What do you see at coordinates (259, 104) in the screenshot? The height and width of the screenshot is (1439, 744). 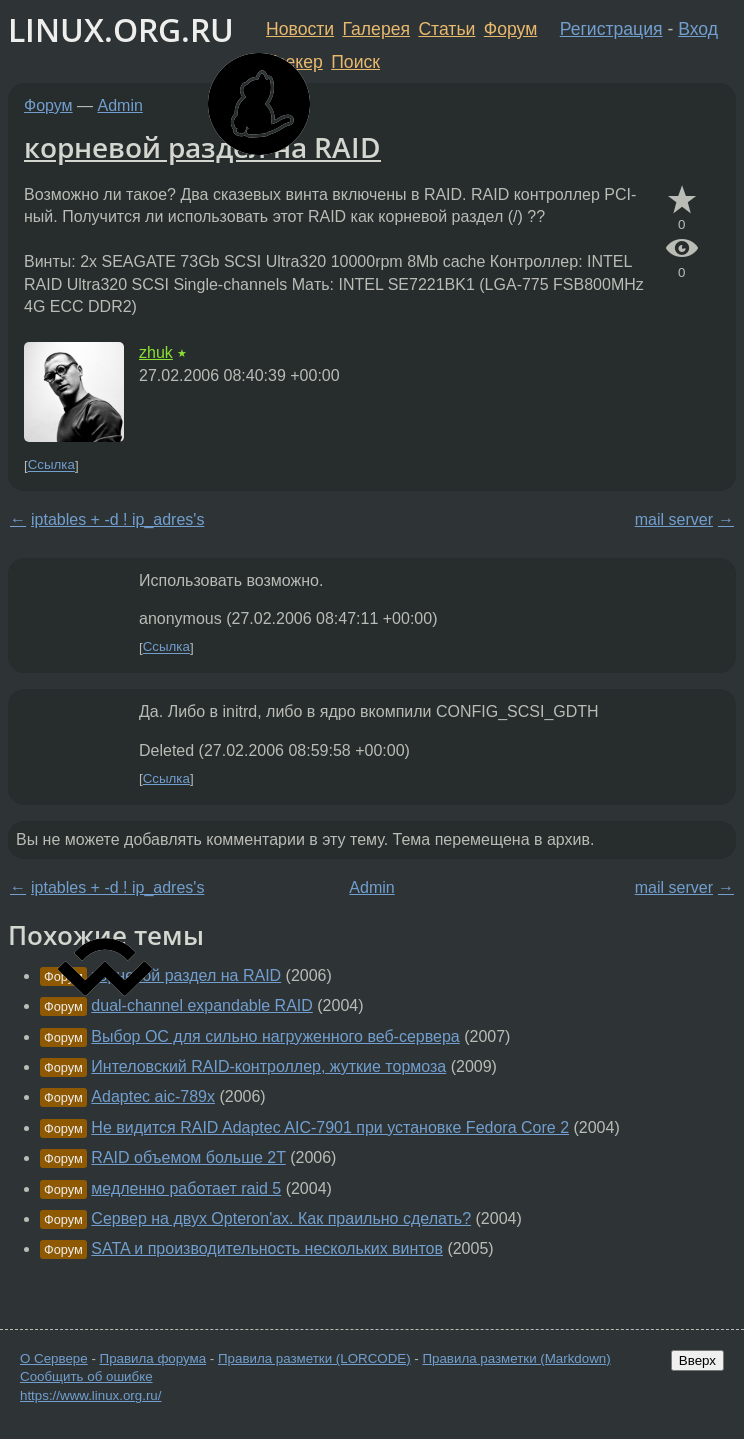 I see `yarn package manager logo` at bounding box center [259, 104].